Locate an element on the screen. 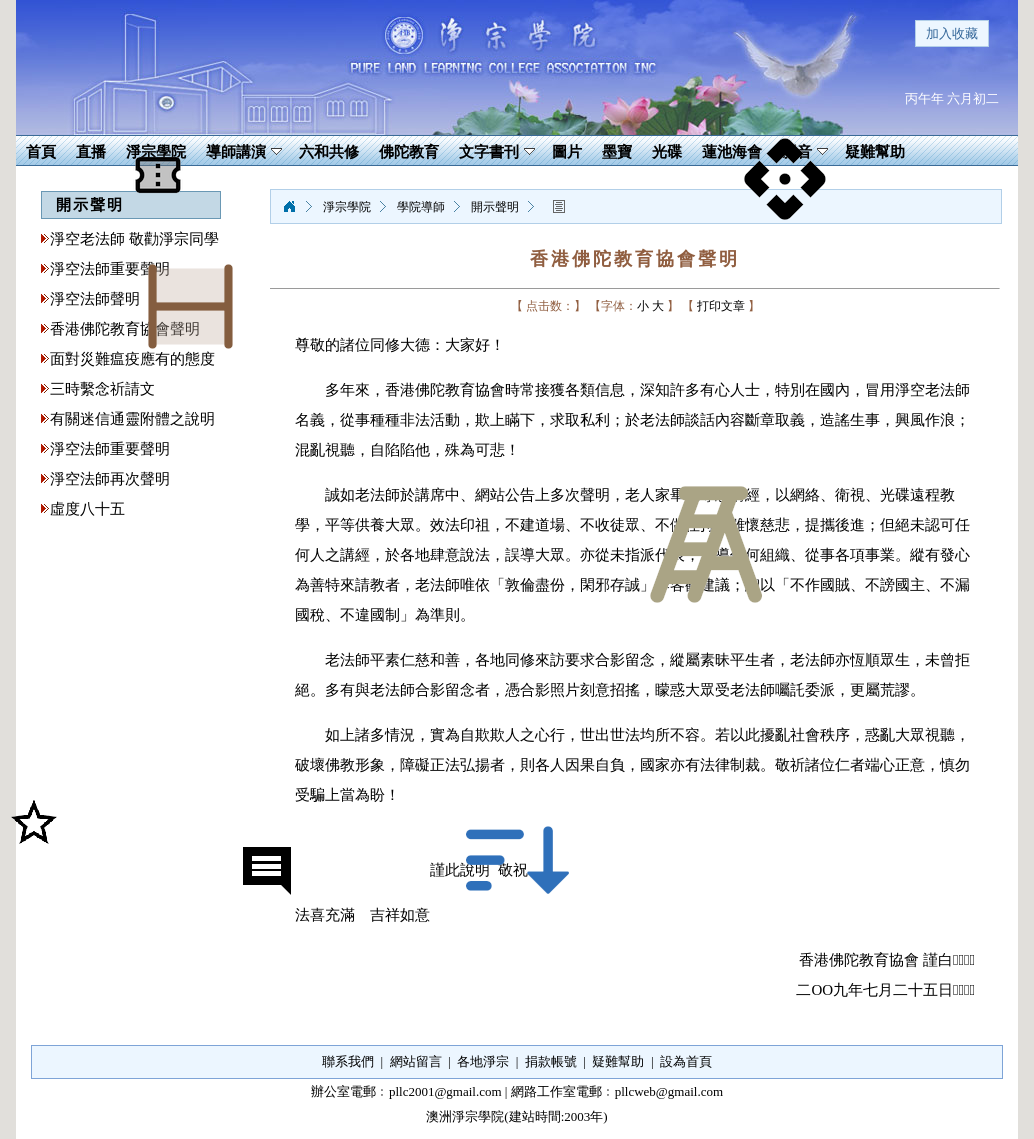 The width and height of the screenshot is (1034, 1139). add item to favorites is located at coordinates (34, 823).